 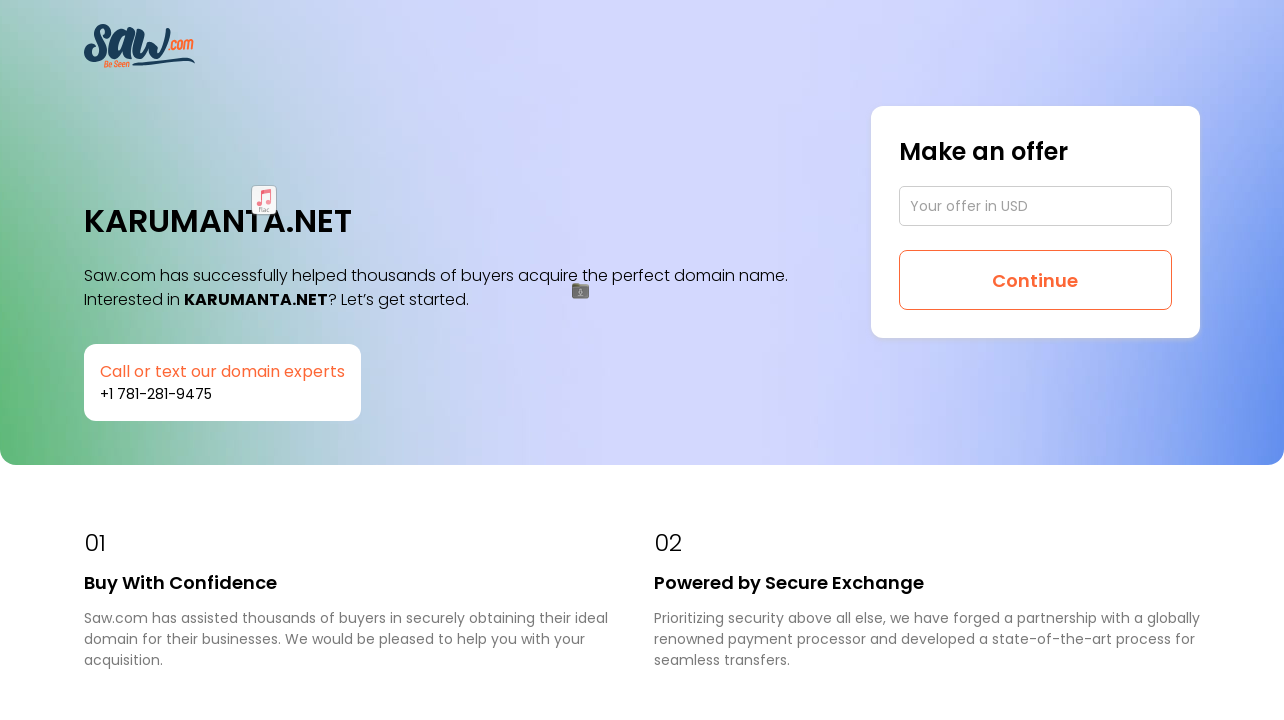 I want to click on open downloads folder, so click(x=580, y=290).